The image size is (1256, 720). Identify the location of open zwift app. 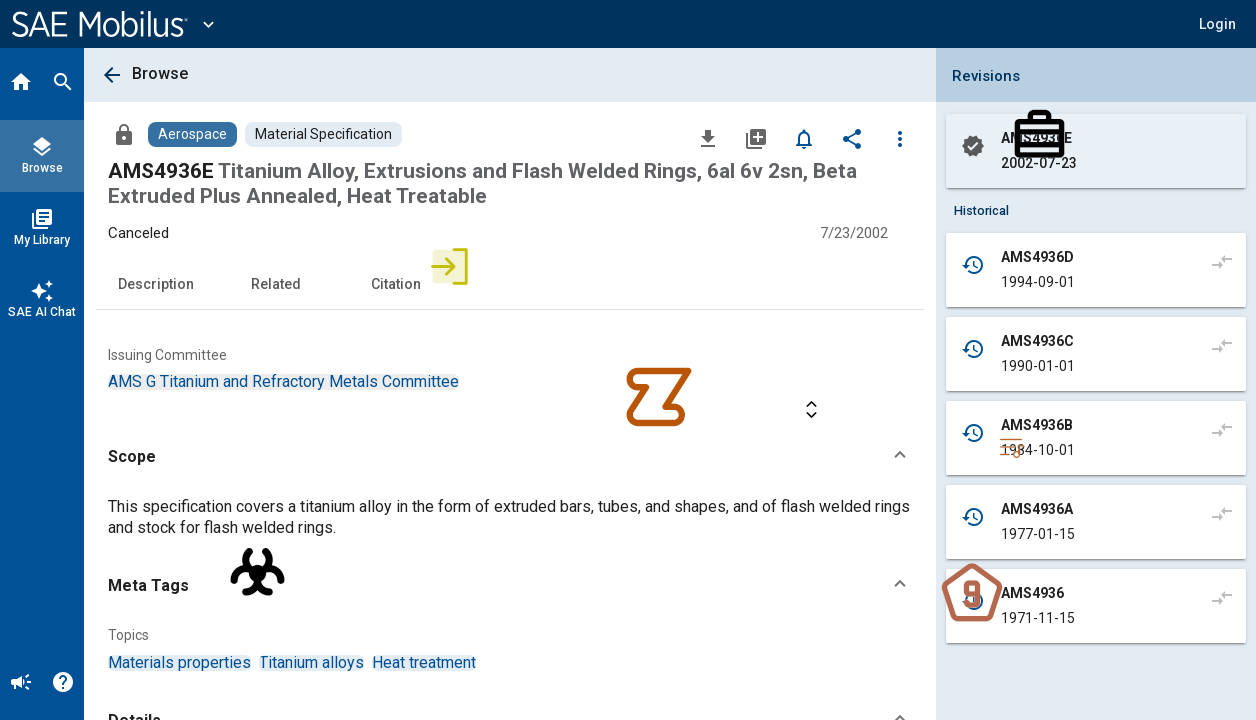
(659, 397).